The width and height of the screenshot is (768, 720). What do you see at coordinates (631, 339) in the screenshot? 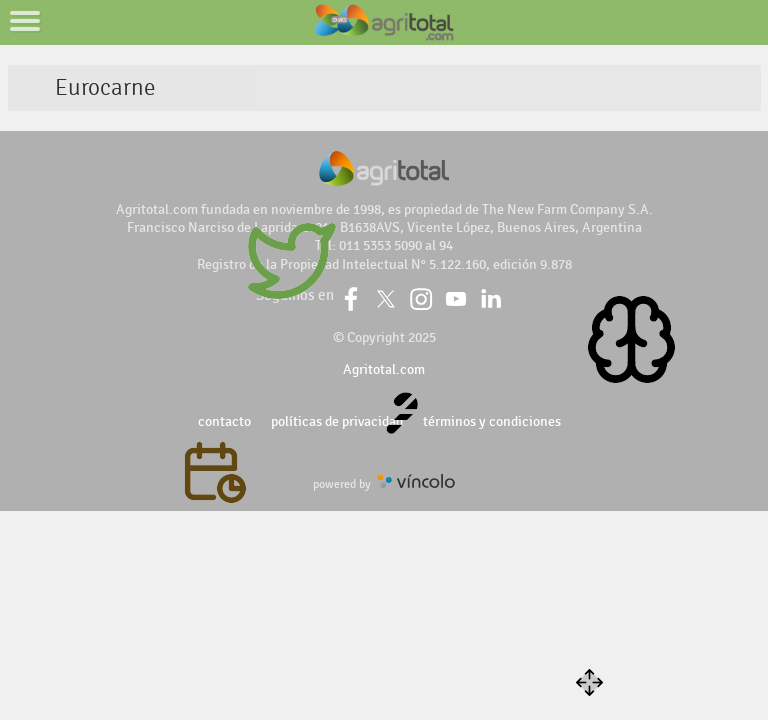
I see `access AI or smart features` at bounding box center [631, 339].